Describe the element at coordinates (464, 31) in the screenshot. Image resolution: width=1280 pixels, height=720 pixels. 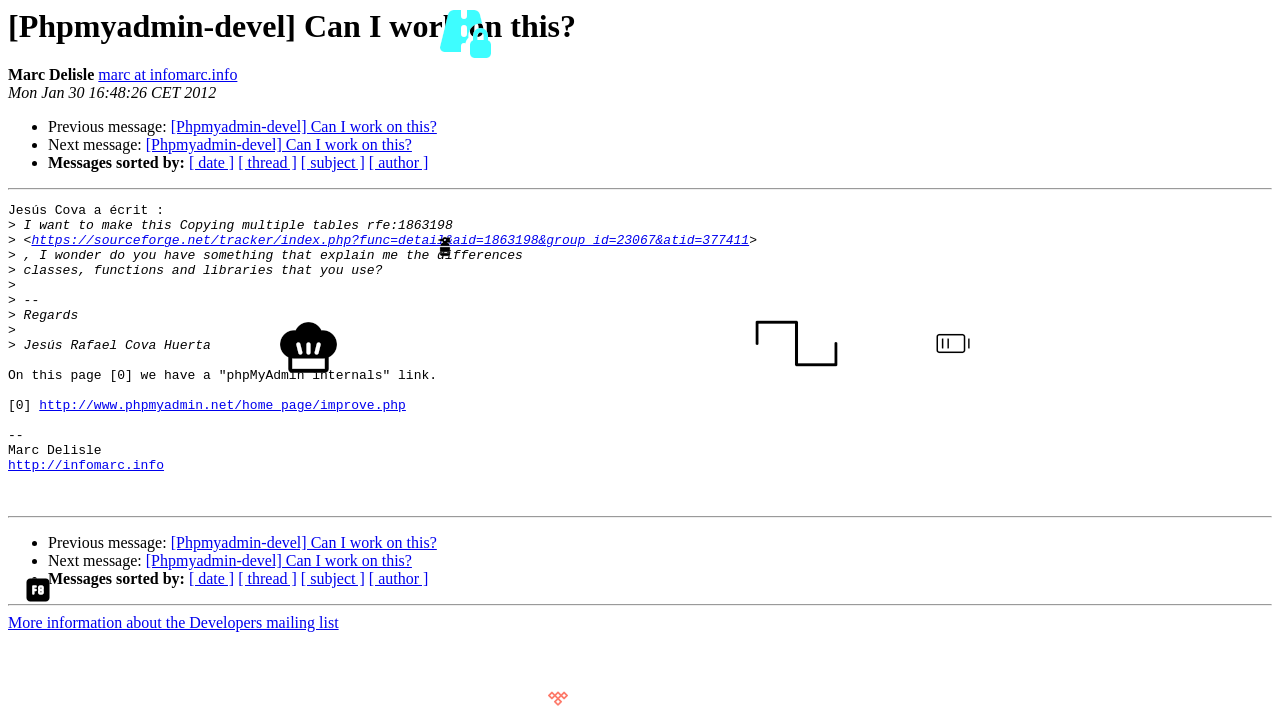
I see `indicates a road or route is locked or restricted` at that location.